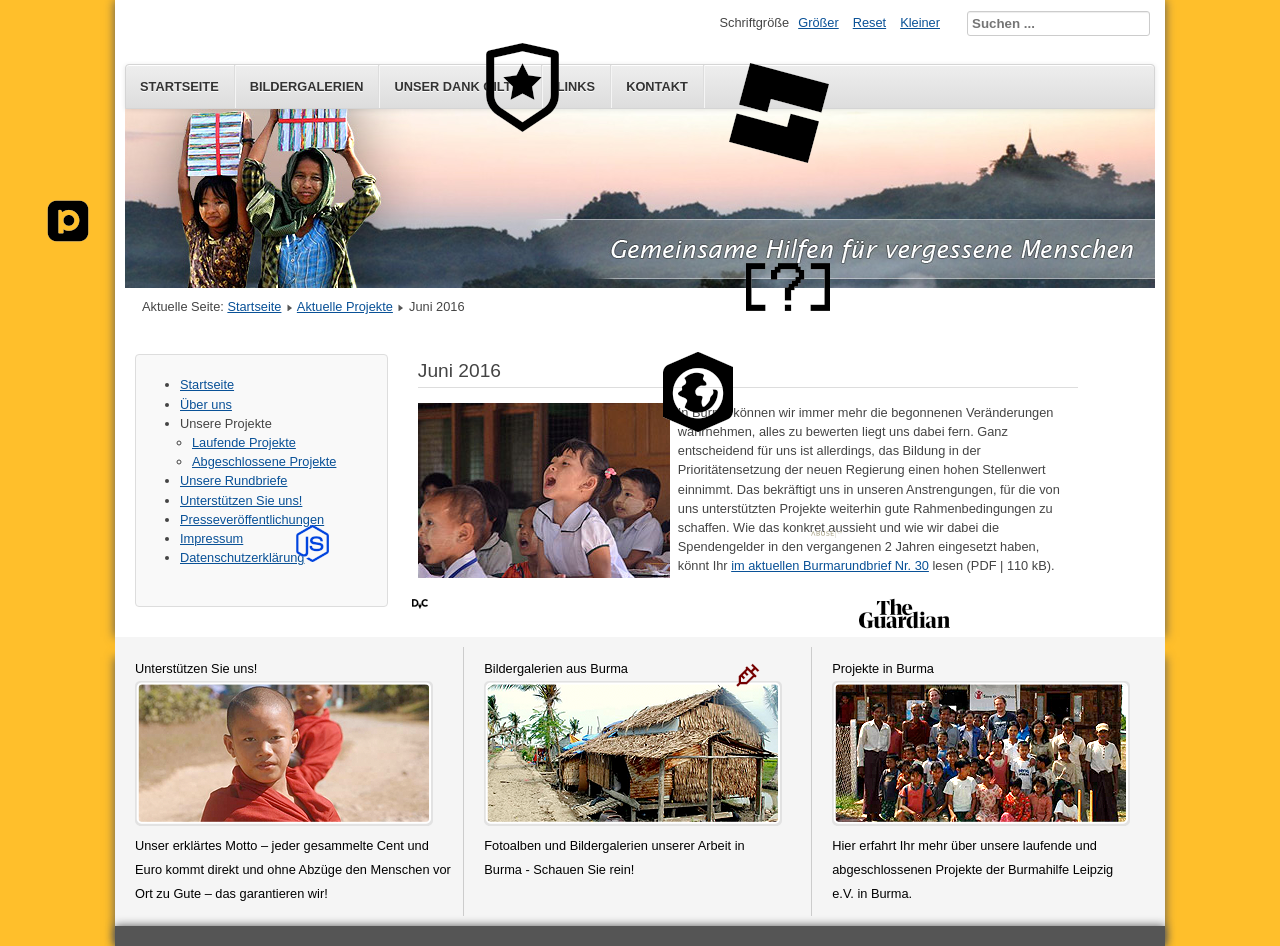  What do you see at coordinates (788, 287) in the screenshot?
I see `visit the Philadelphia Inquirer website` at bounding box center [788, 287].